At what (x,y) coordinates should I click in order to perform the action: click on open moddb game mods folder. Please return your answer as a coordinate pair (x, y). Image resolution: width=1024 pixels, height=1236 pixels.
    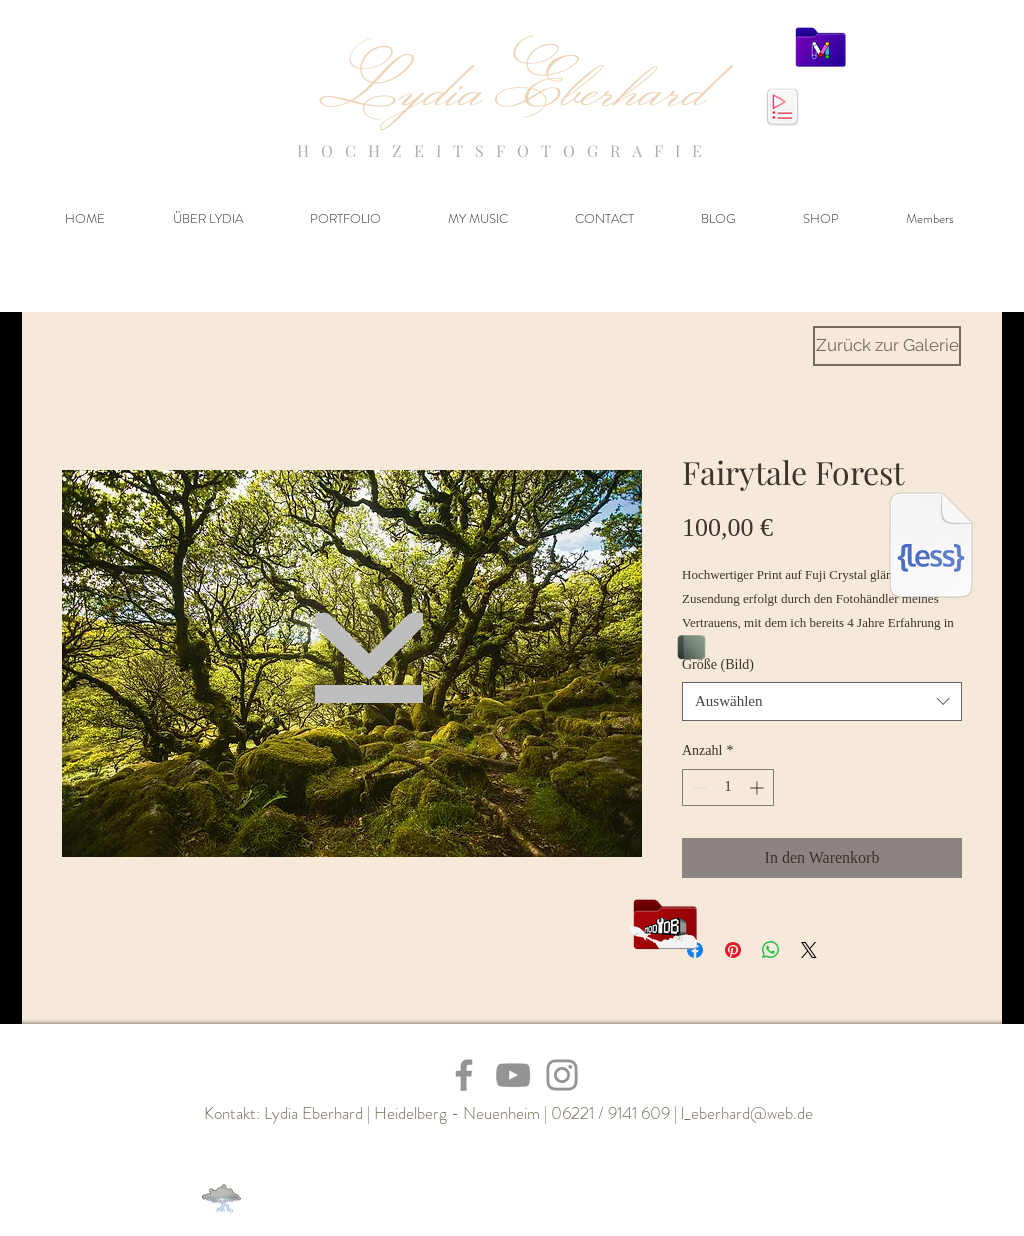
    Looking at the image, I should click on (665, 926).